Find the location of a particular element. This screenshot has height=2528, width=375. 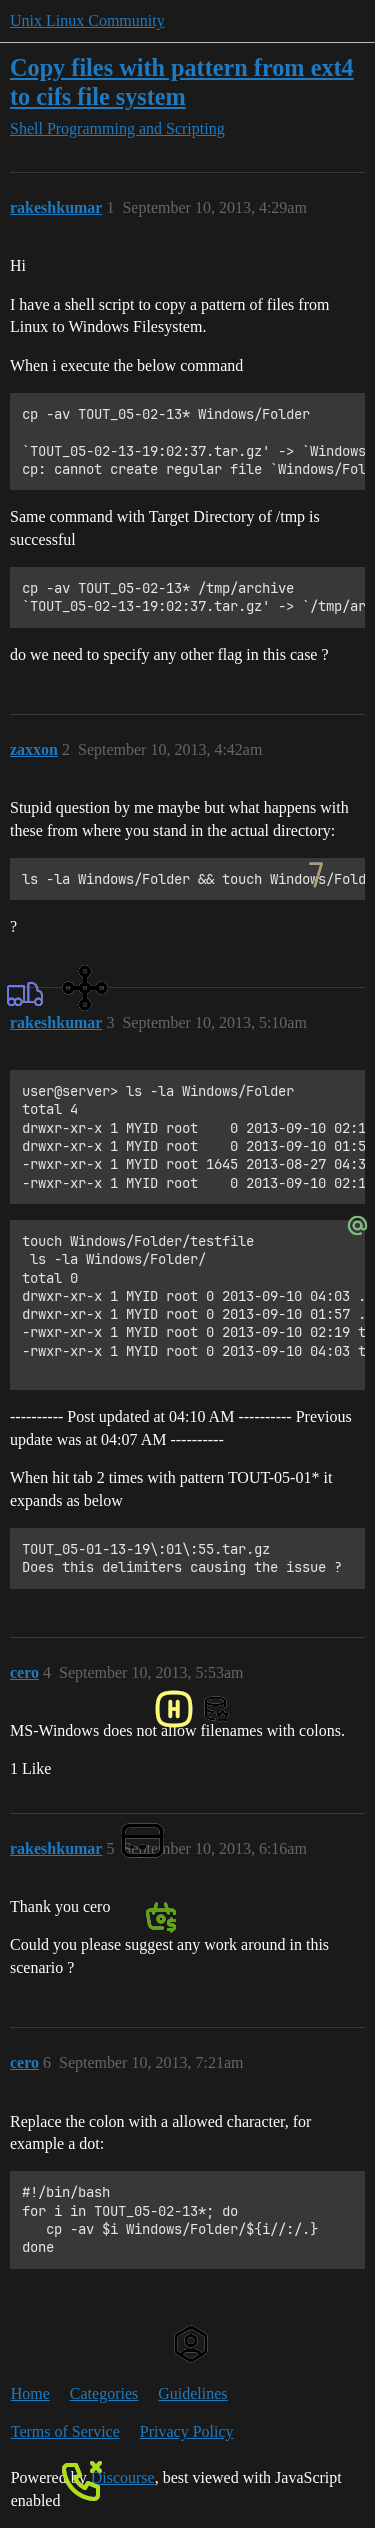

indicates the number seven in a list or sequence is located at coordinates (316, 875).